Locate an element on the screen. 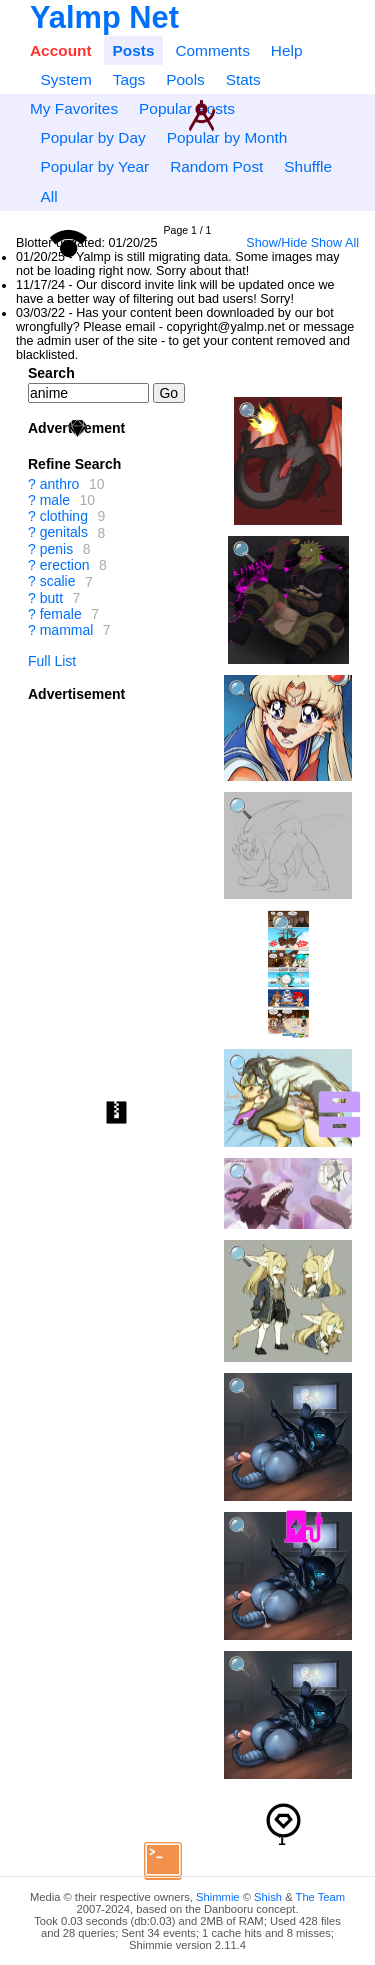 The width and height of the screenshot is (375, 1965). open sketch design app is located at coordinates (77, 428).